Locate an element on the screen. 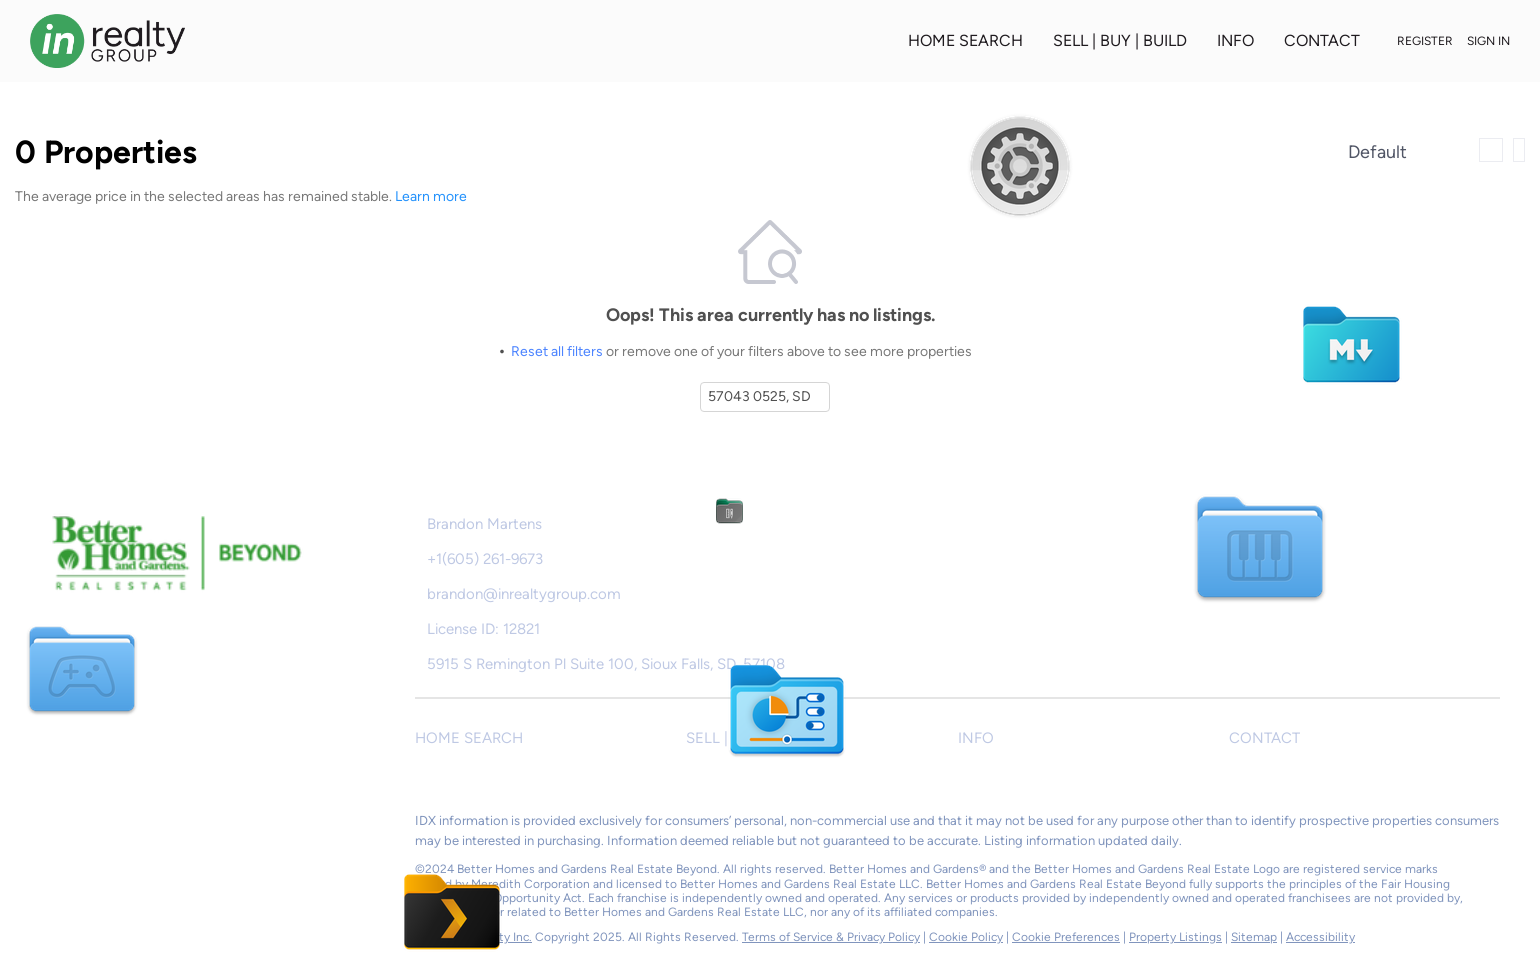 The width and height of the screenshot is (1540, 974). access system or application settings is located at coordinates (1020, 166).